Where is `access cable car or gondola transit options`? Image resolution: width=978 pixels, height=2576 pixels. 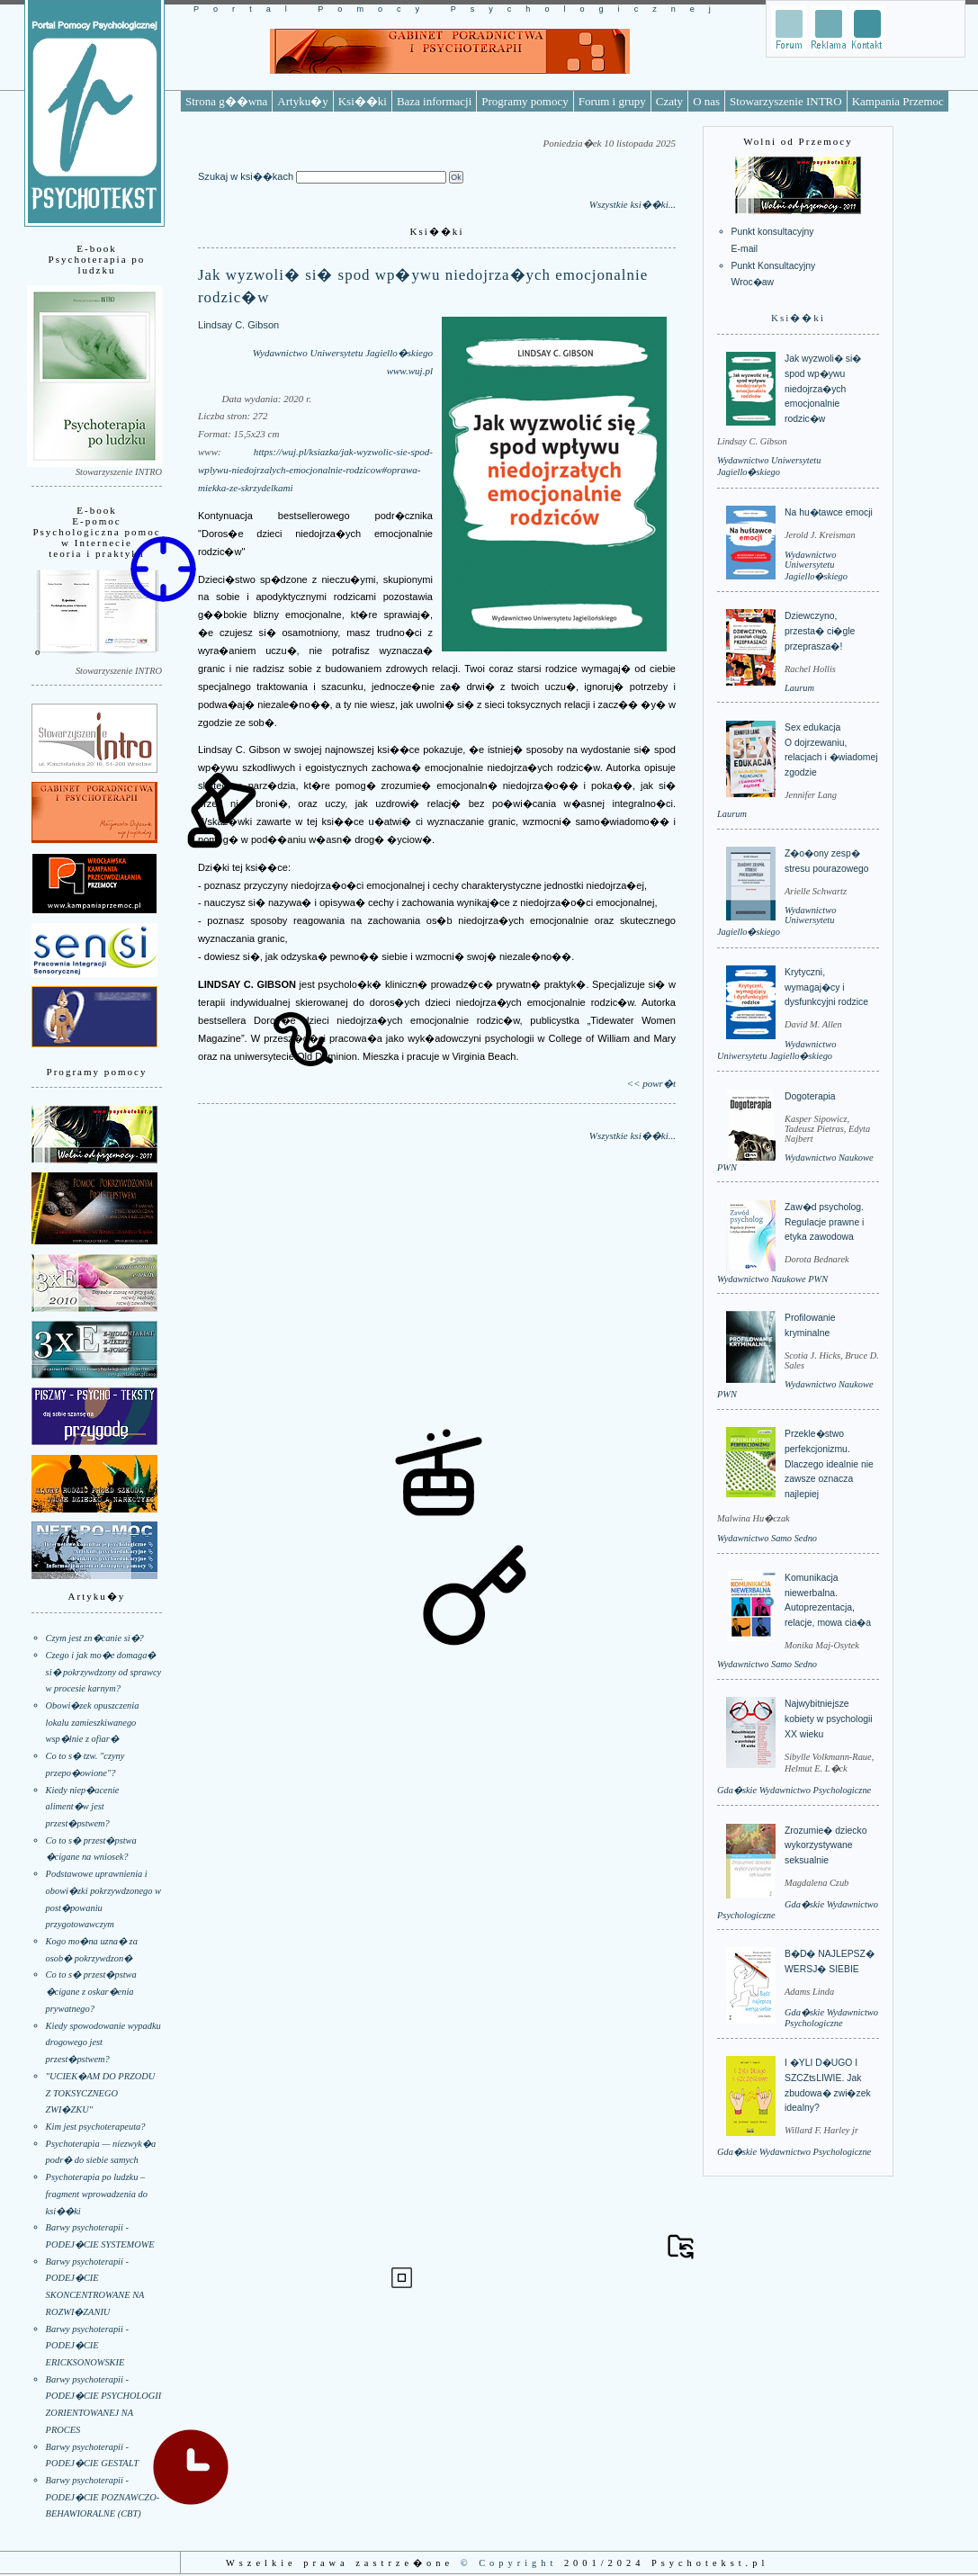 access cable car or gondola transit options is located at coordinates (438, 1472).